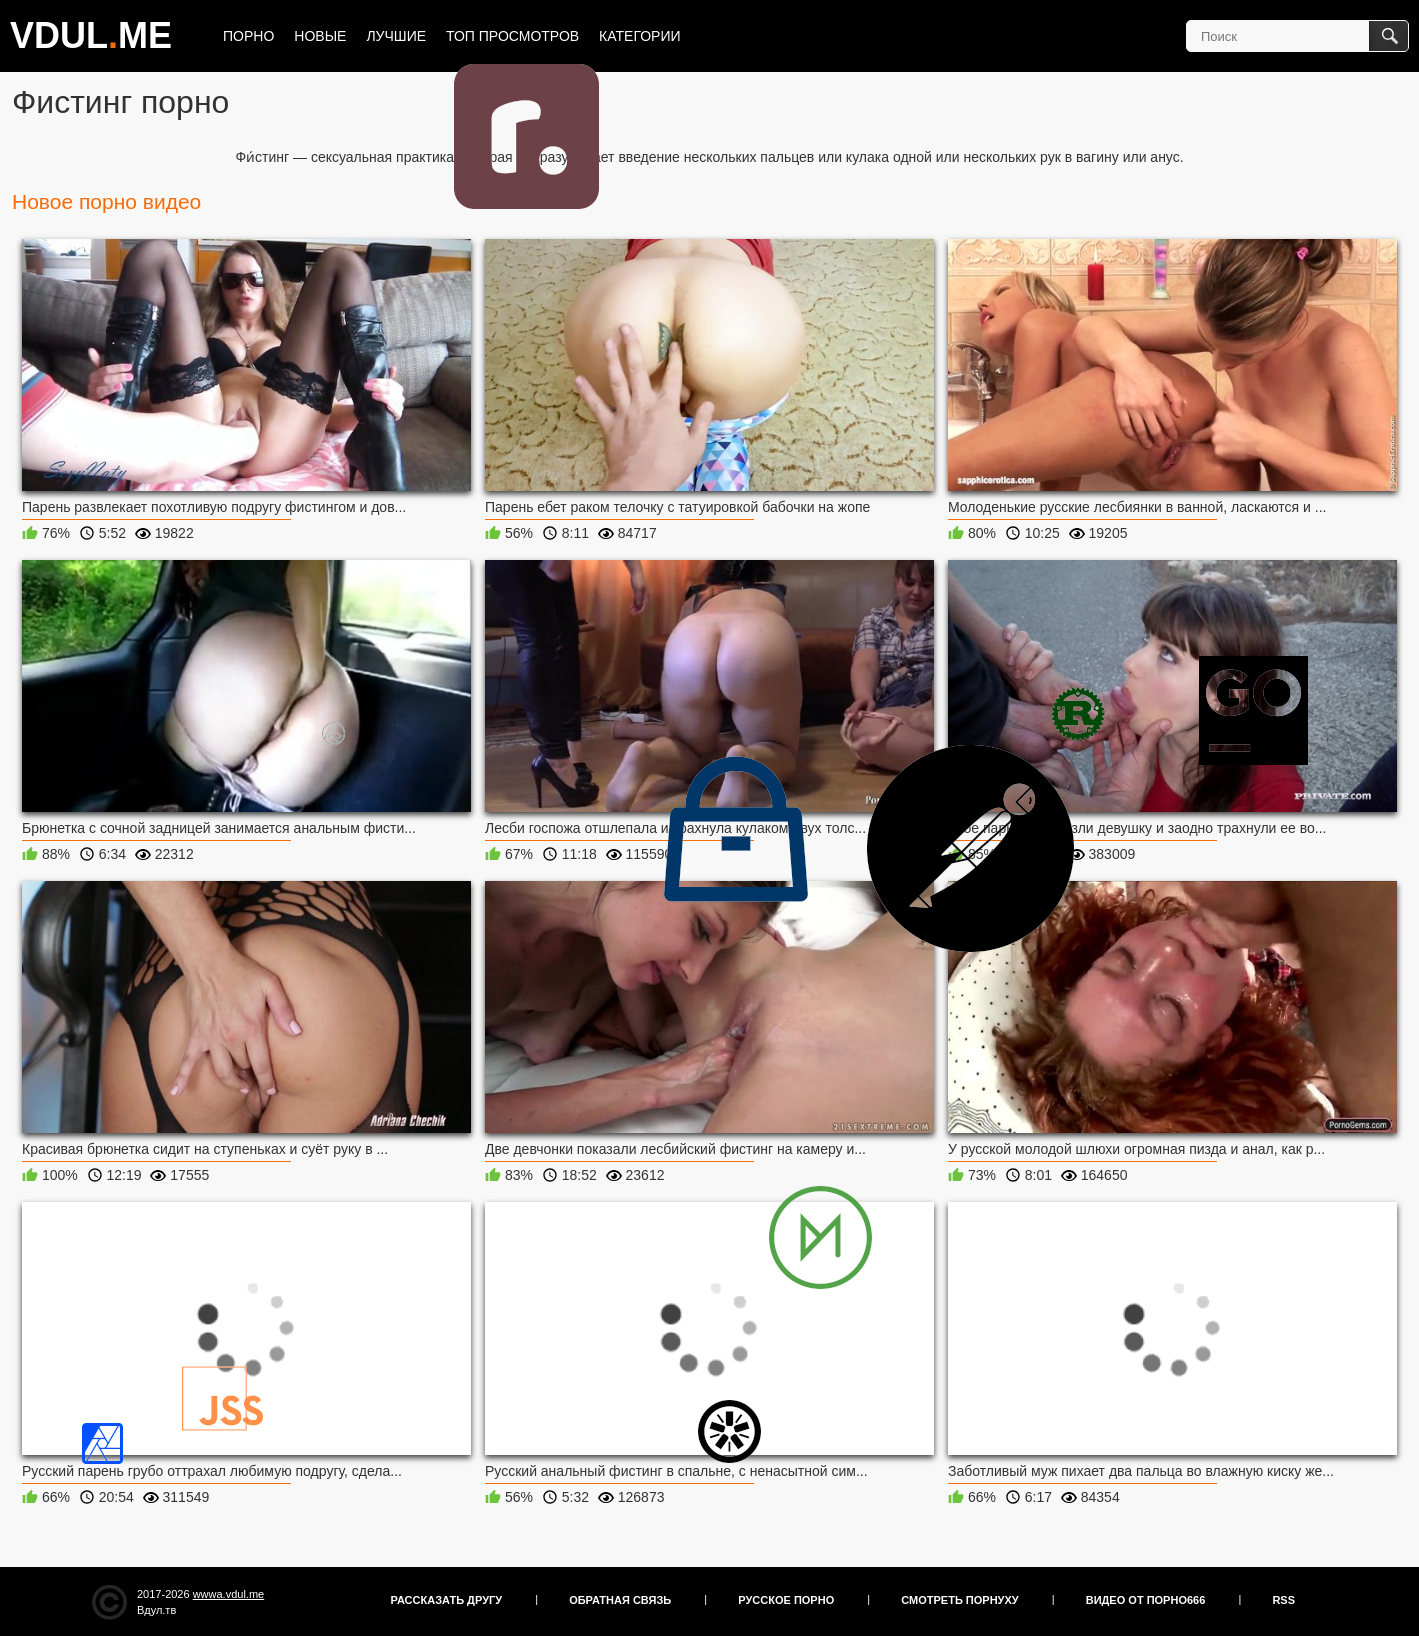 This screenshot has height=1636, width=1419. Describe the element at coordinates (729, 1431) in the screenshot. I see `jasmine testing framework logo` at that location.